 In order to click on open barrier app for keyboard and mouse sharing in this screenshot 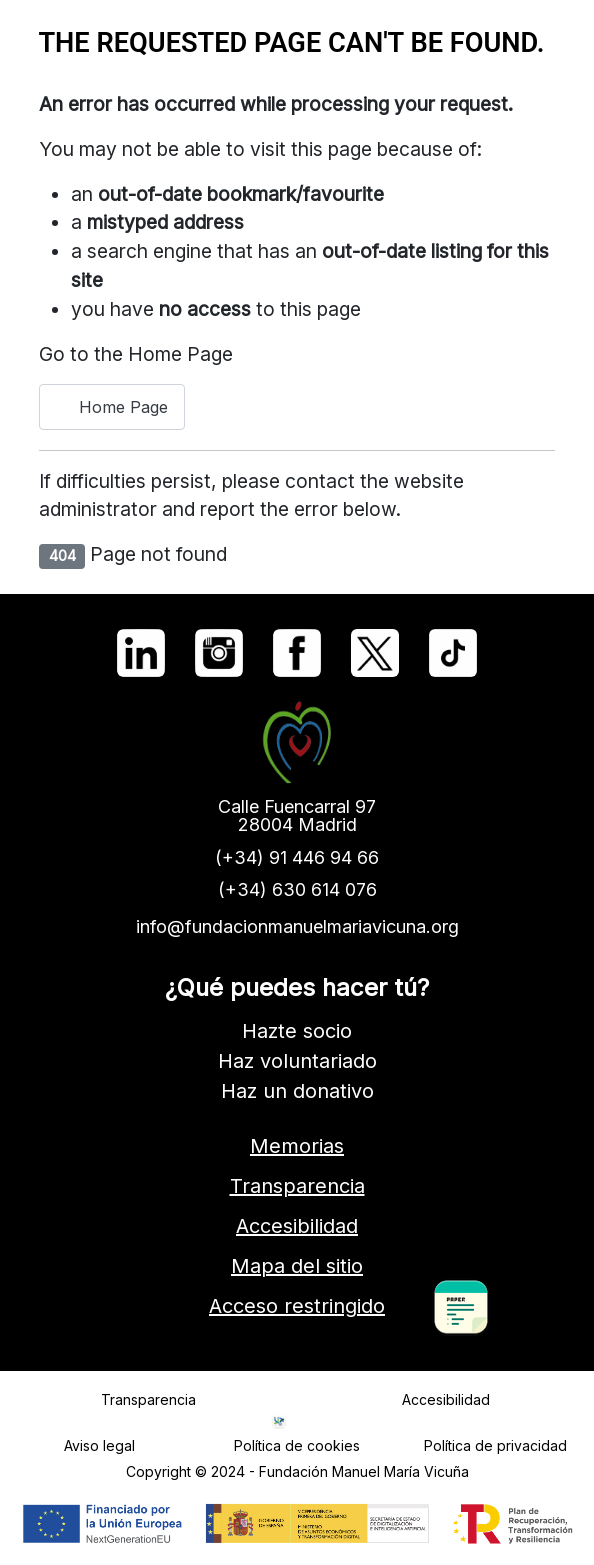, I will do `click(279, 1421)`.